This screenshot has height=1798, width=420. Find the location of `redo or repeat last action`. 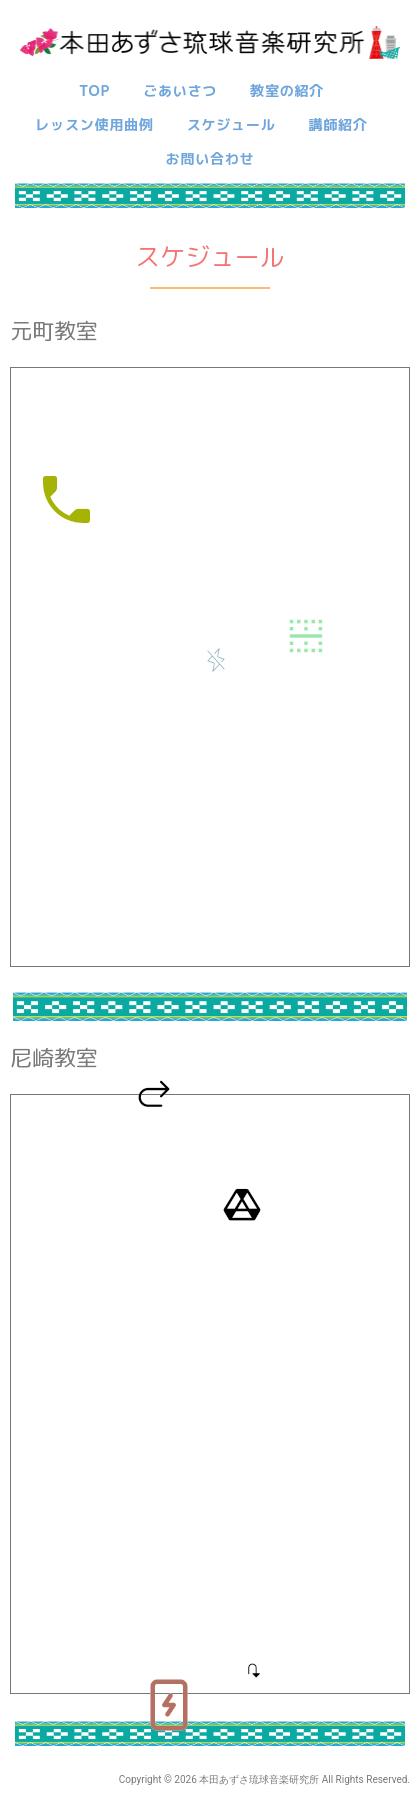

redo or repeat last action is located at coordinates (253, 1670).